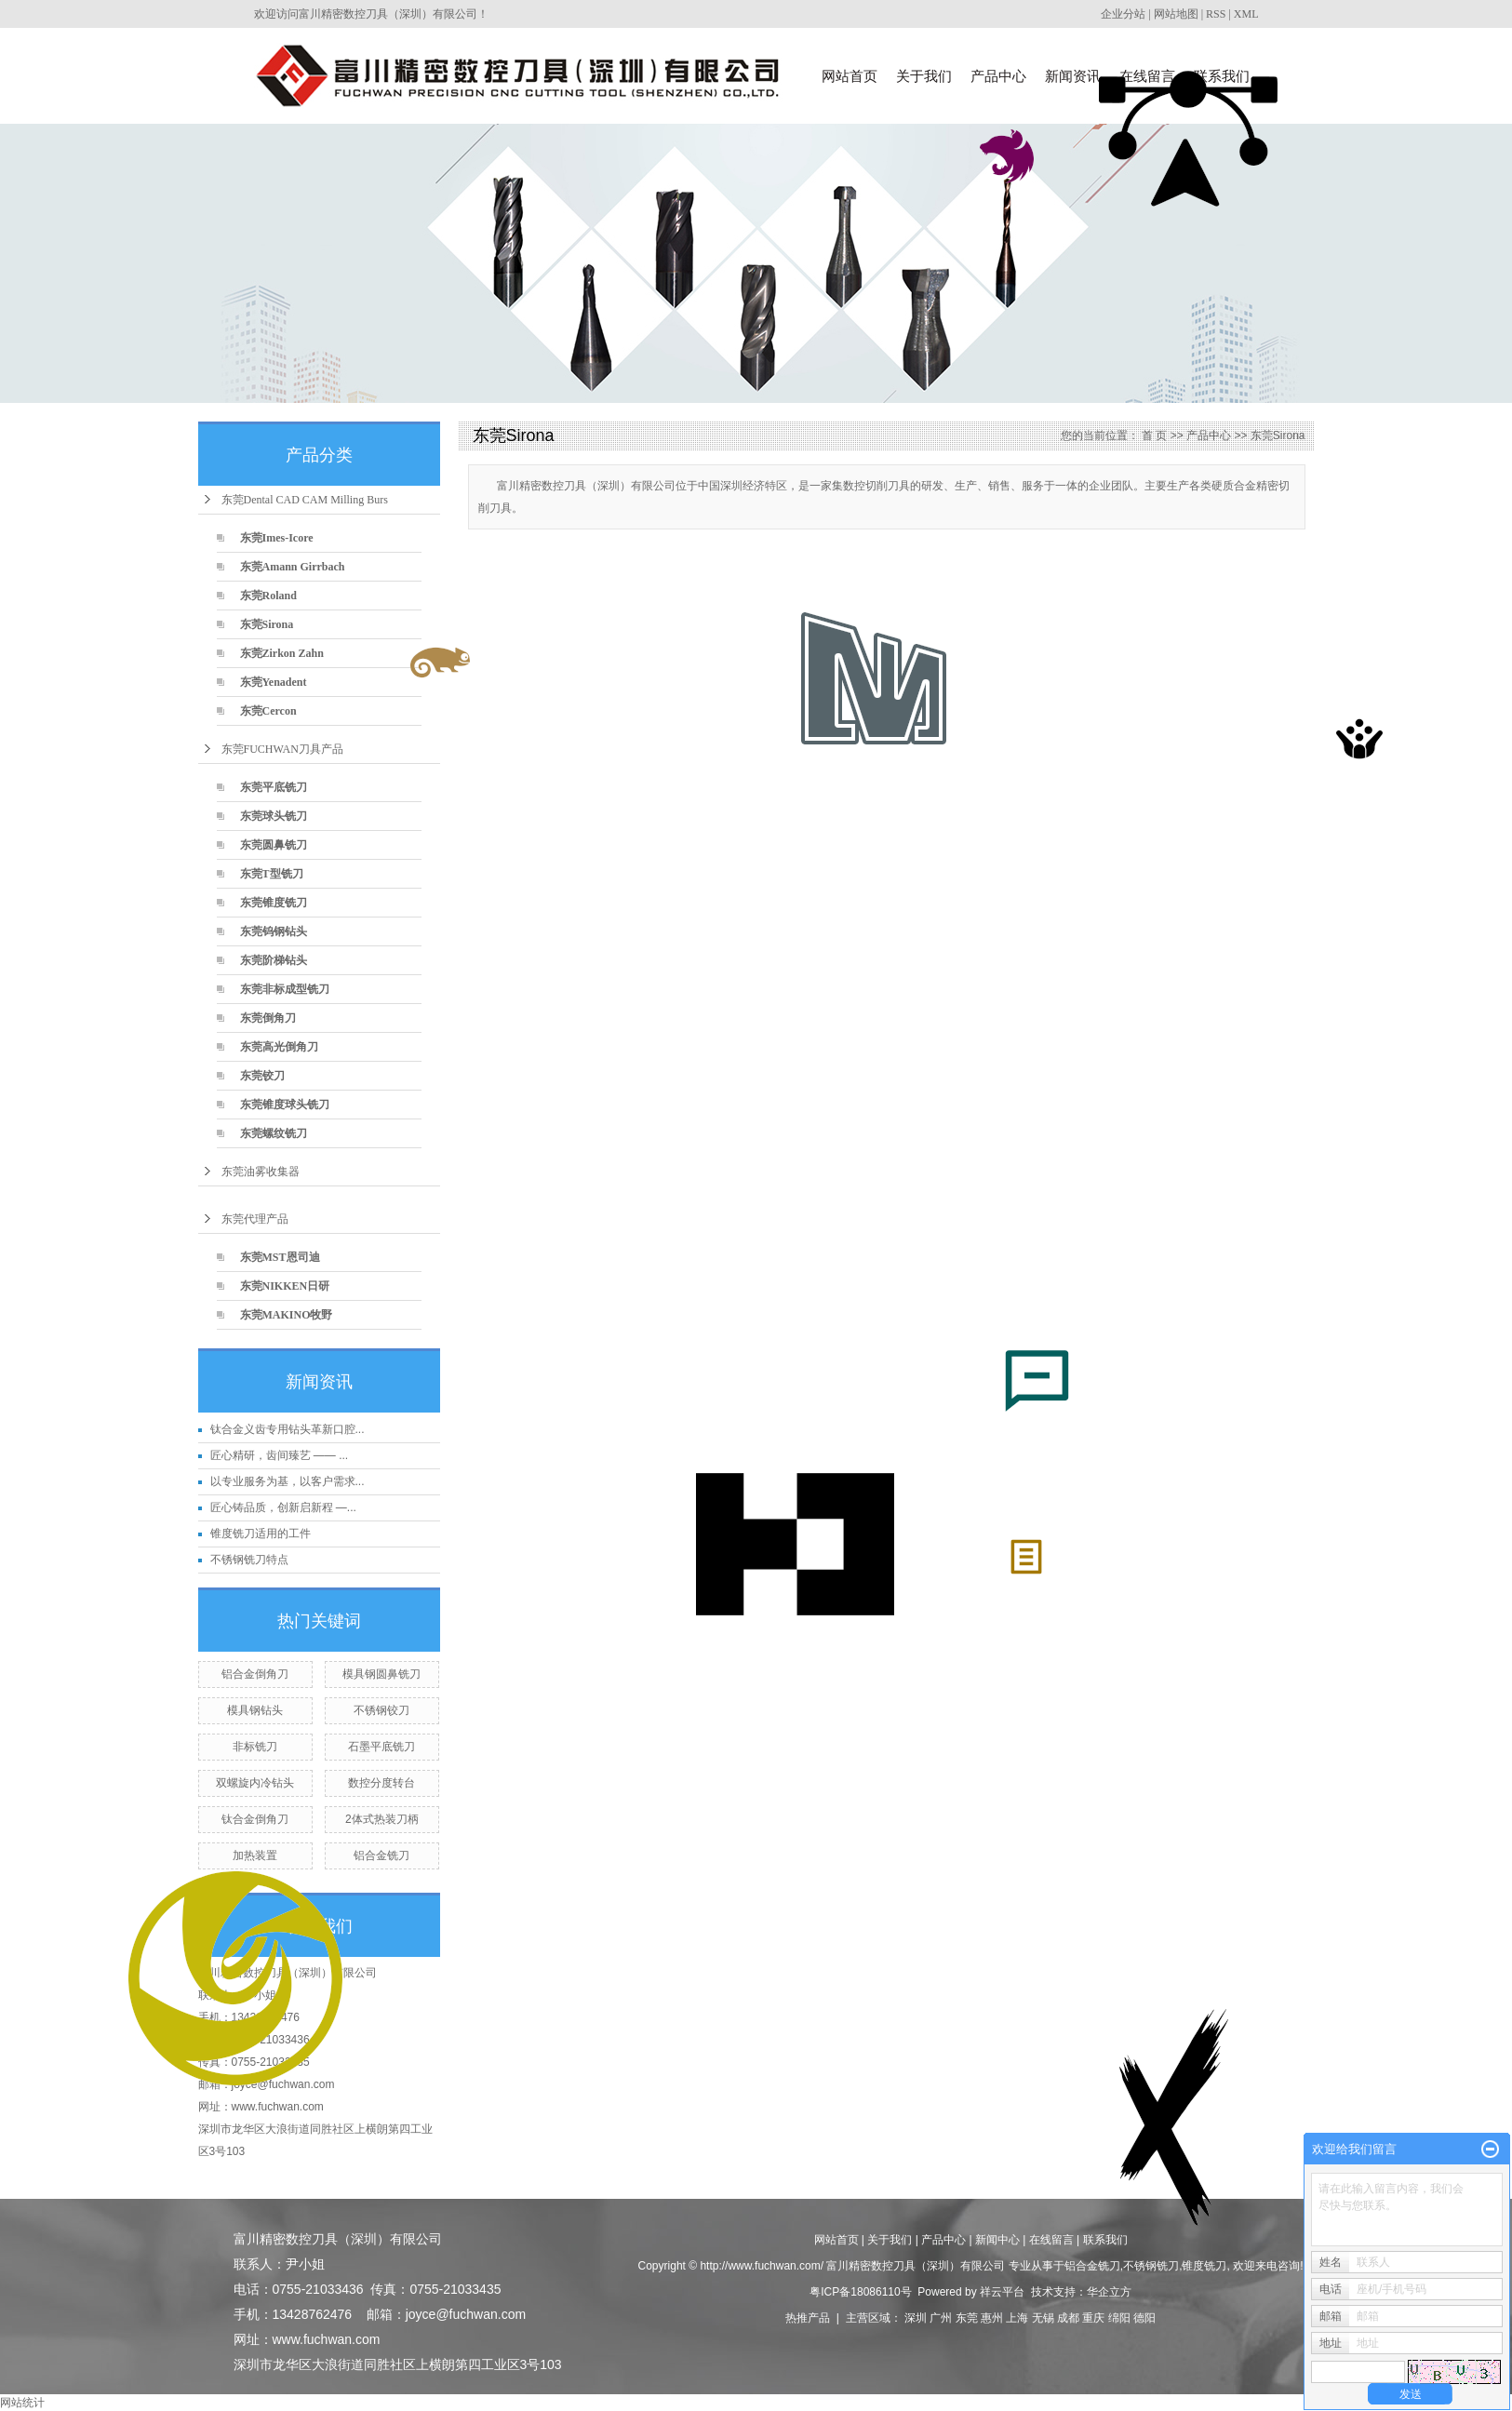 The height and width of the screenshot is (2411, 1512). Describe the element at coordinates (1188, 139) in the screenshot. I see `SVGtrace logo` at that location.